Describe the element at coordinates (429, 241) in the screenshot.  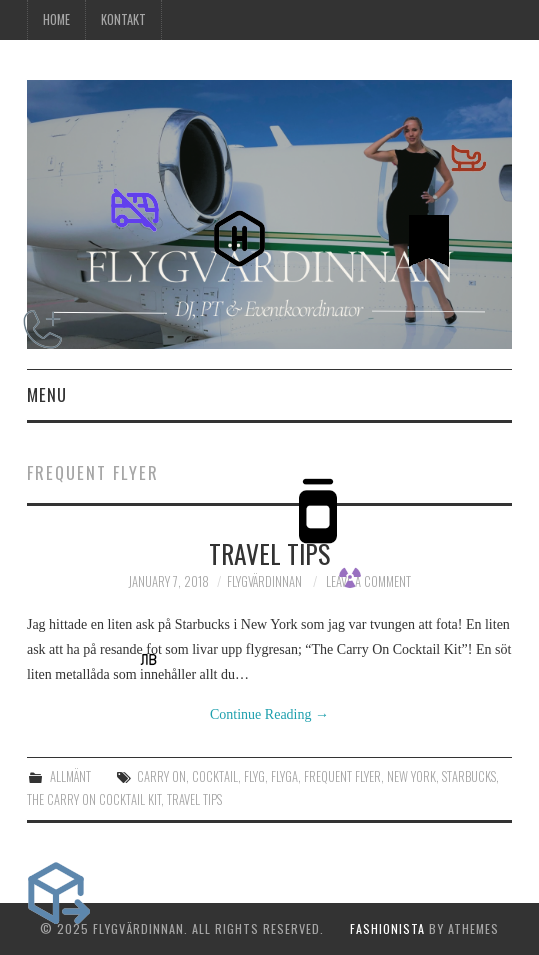
I see `save this item to your bookmarks` at that location.